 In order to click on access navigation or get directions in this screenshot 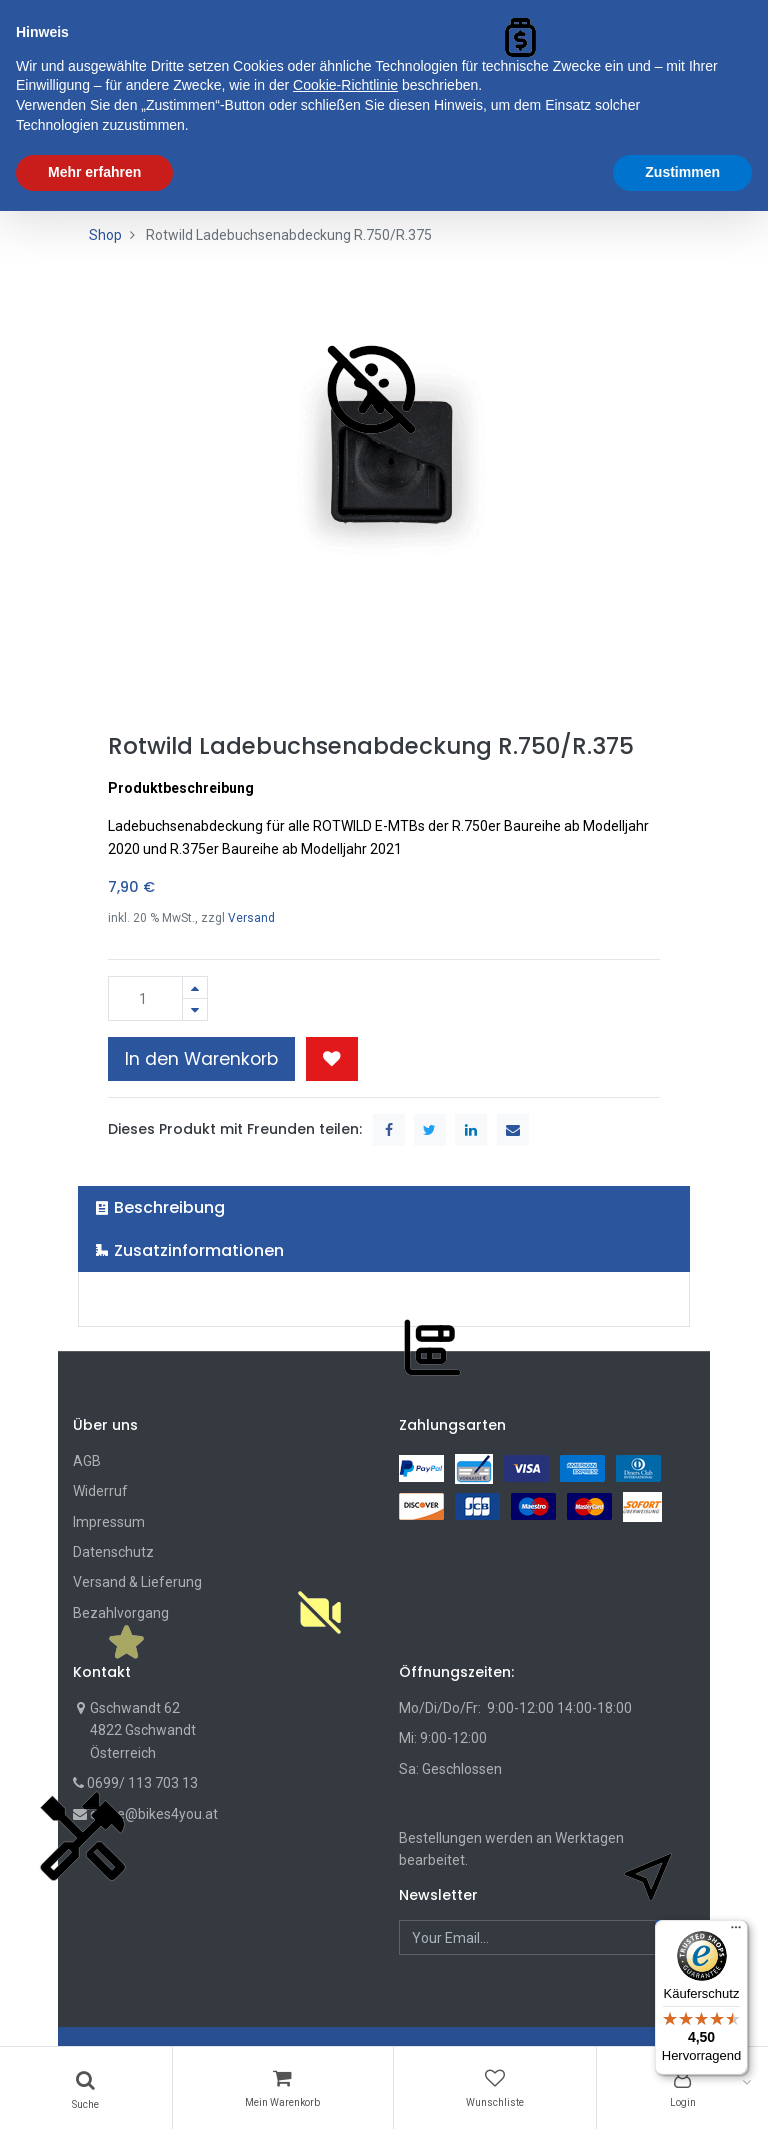, I will do `click(648, 1876)`.